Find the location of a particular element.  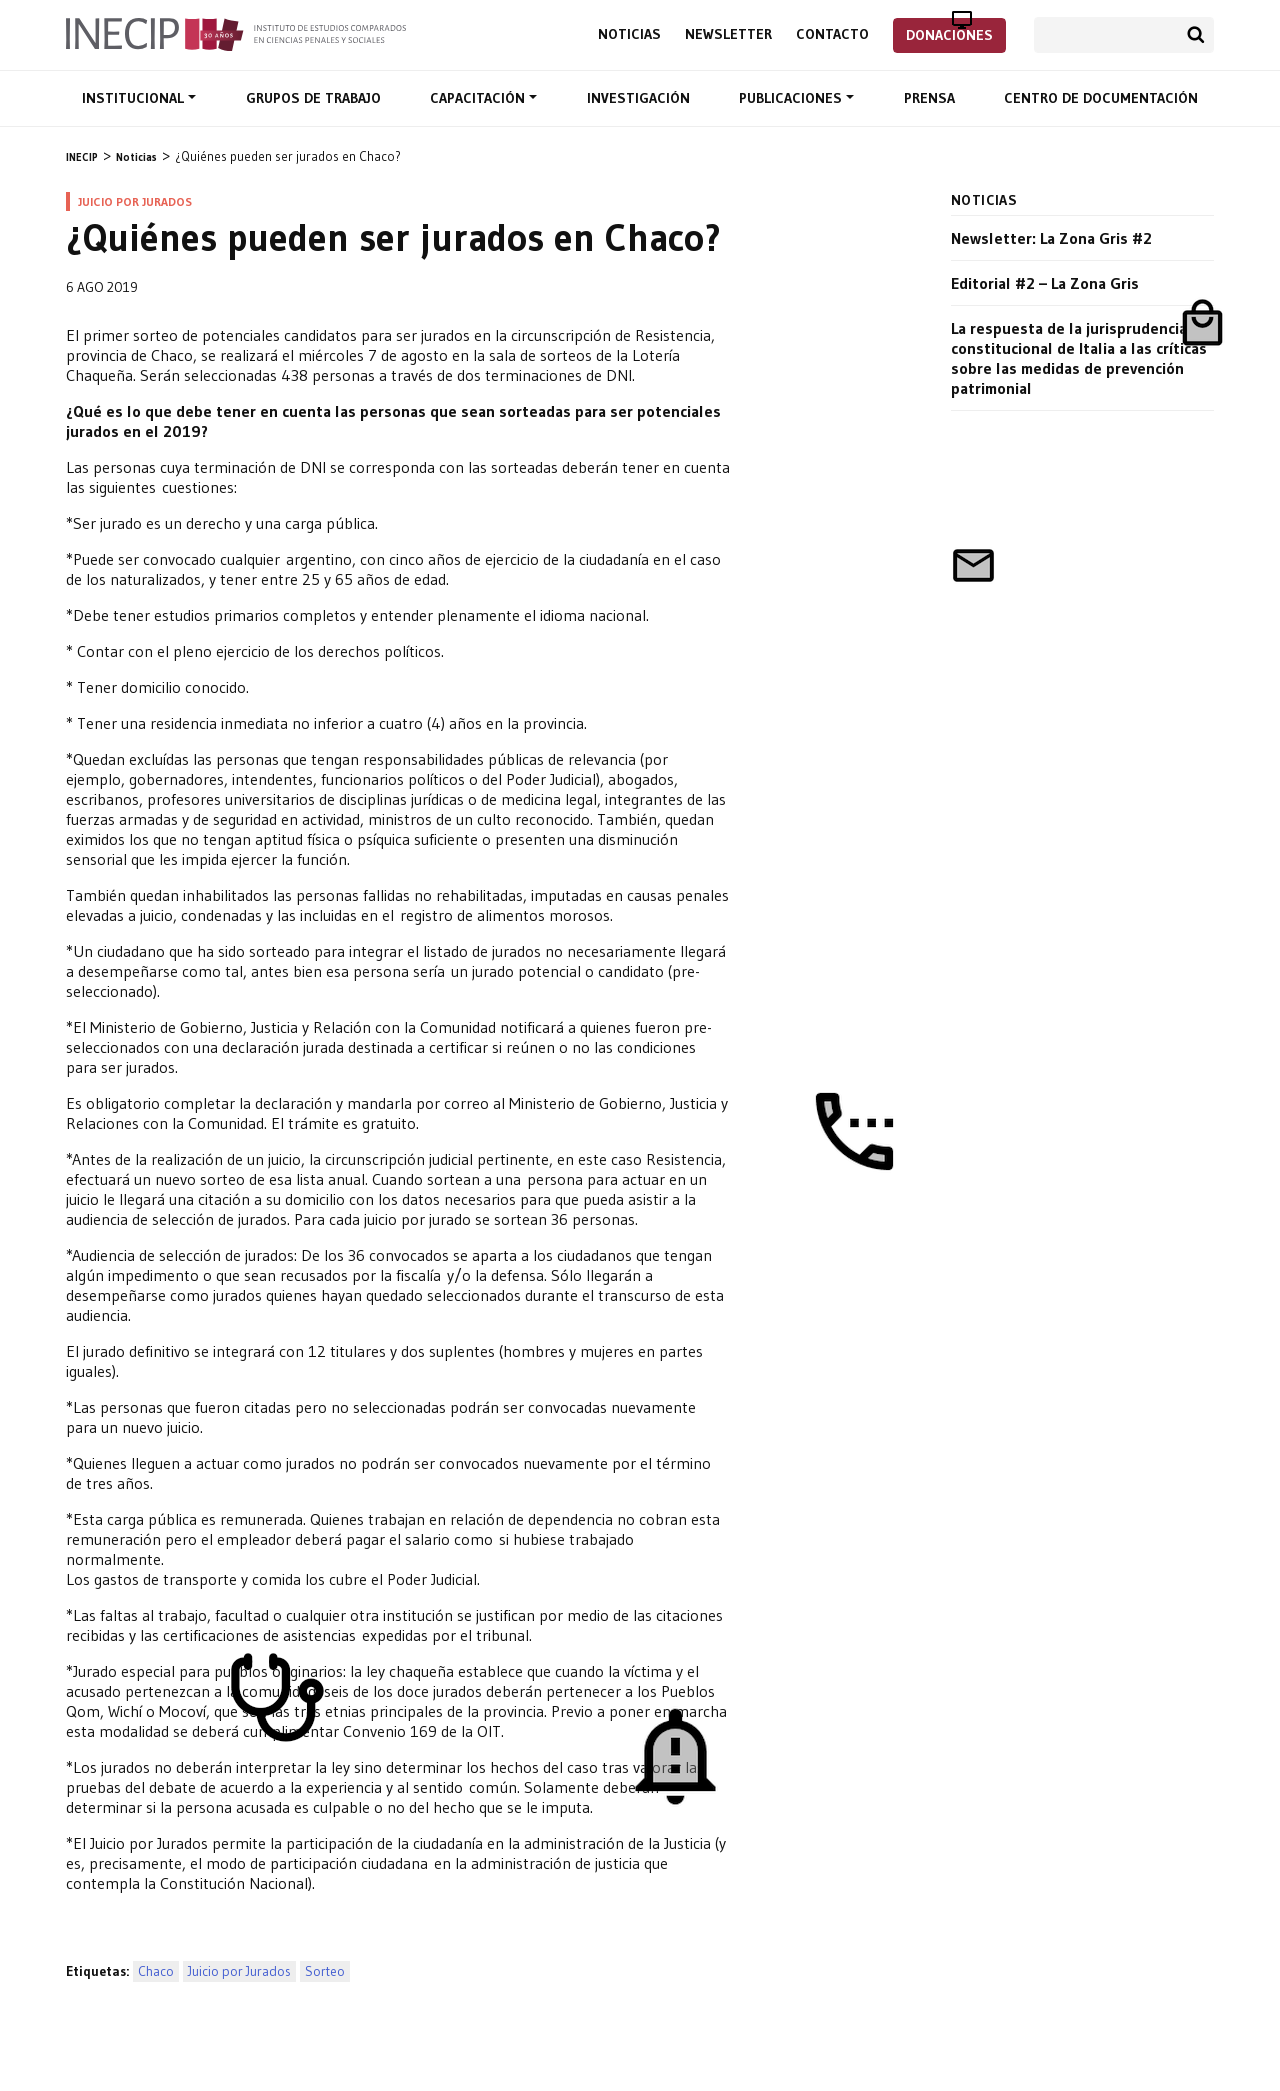

access shopping or retail features is located at coordinates (1202, 323).